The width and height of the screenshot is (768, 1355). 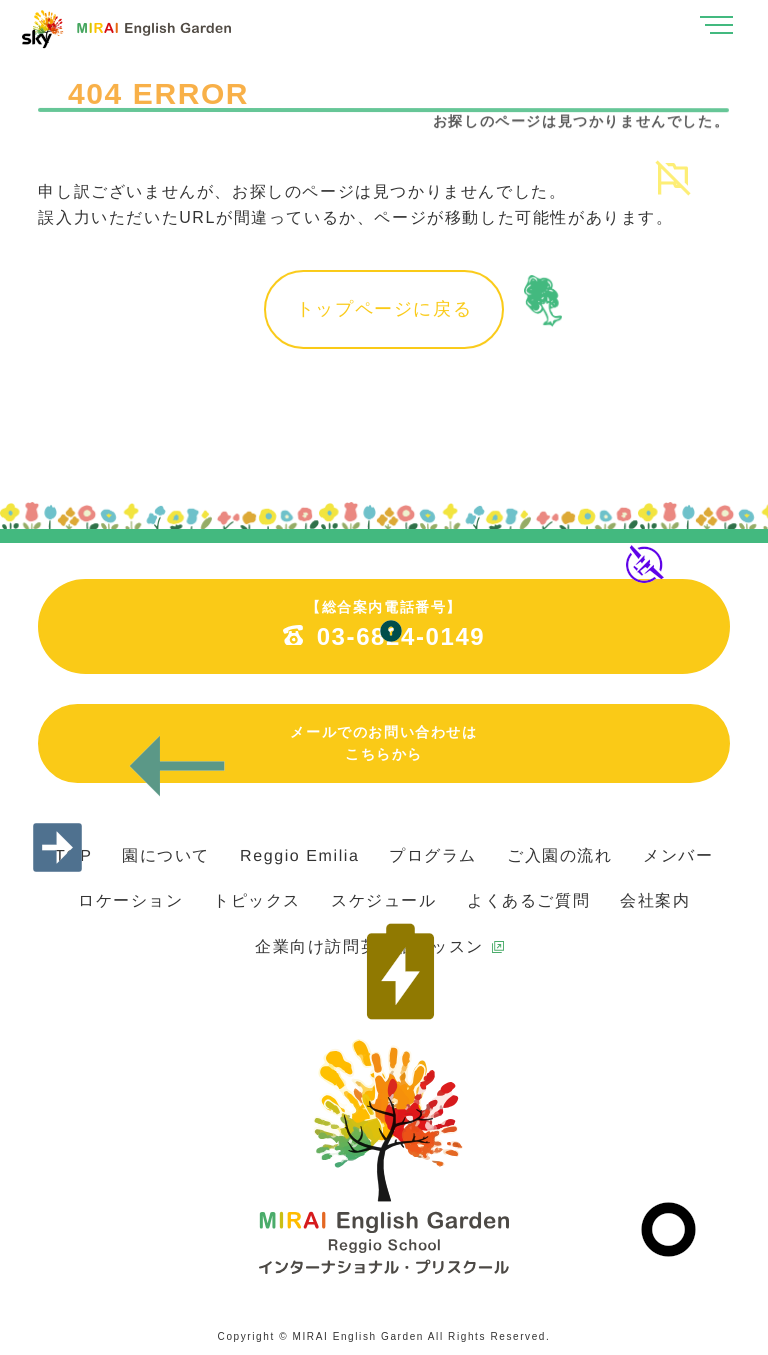 What do you see at coordinates (645, 564) in the screenshot?
I see `open the Floatplane streaming platform` at bounding box center [645, 564].